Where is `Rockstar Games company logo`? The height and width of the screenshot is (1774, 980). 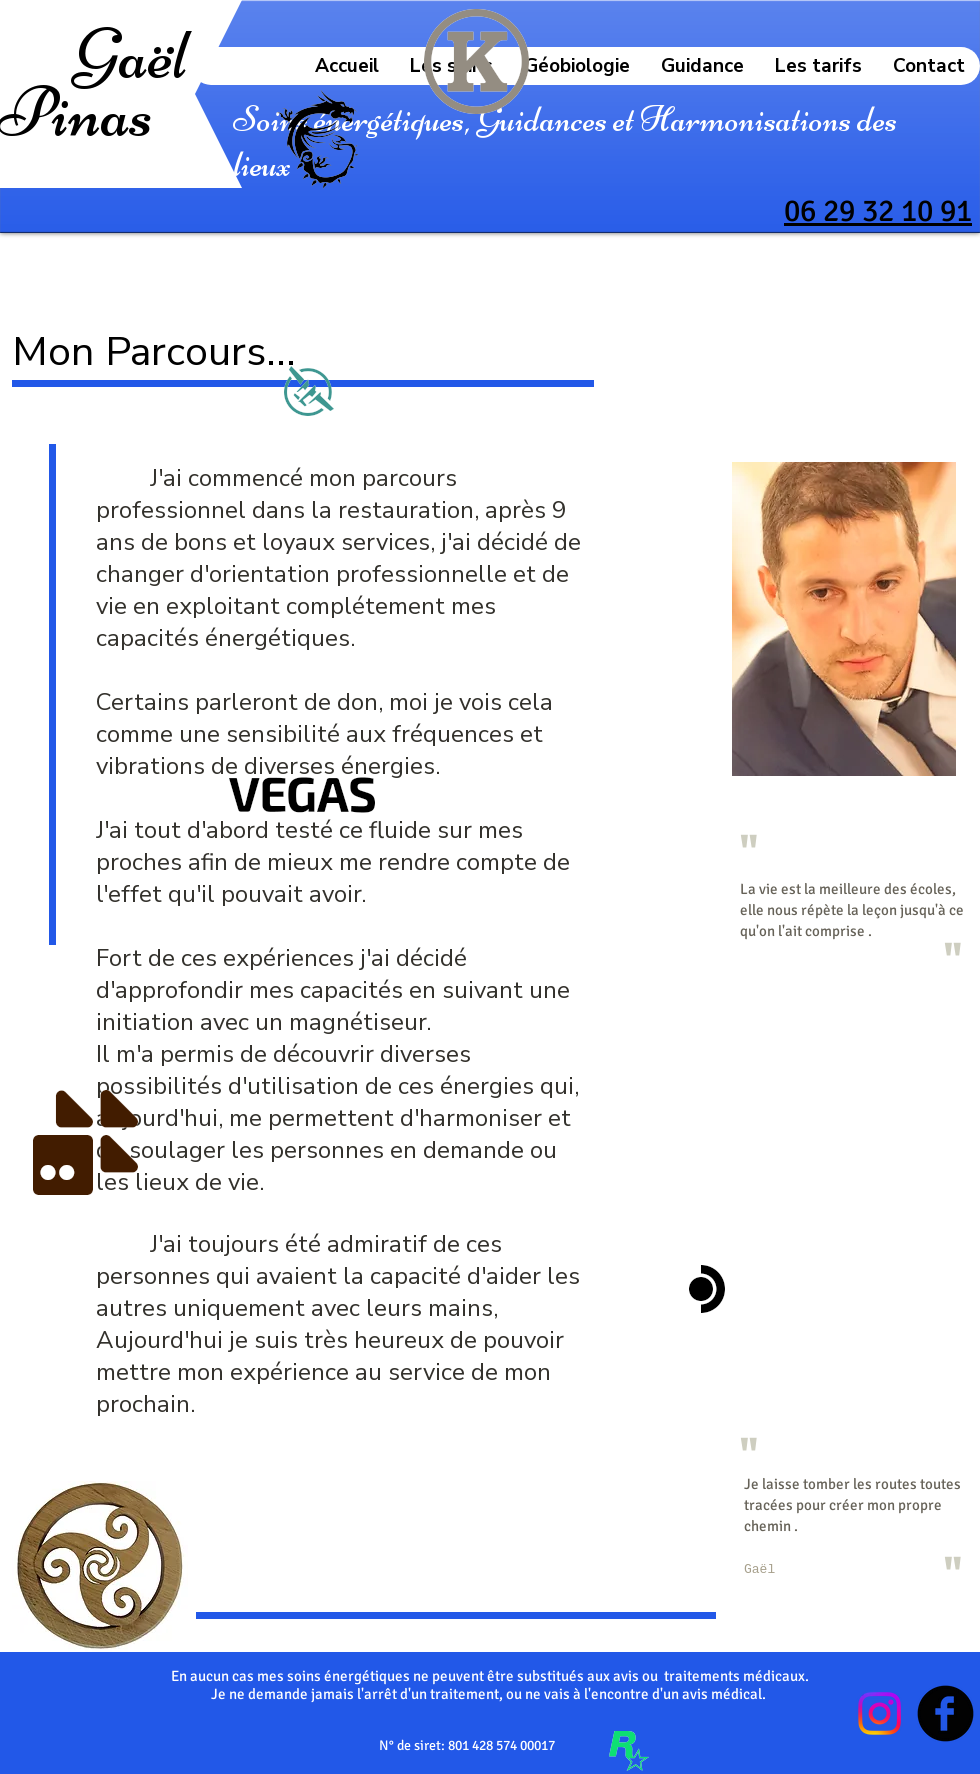 Rockstar Games company logo is located at coordinates (629, 1751).